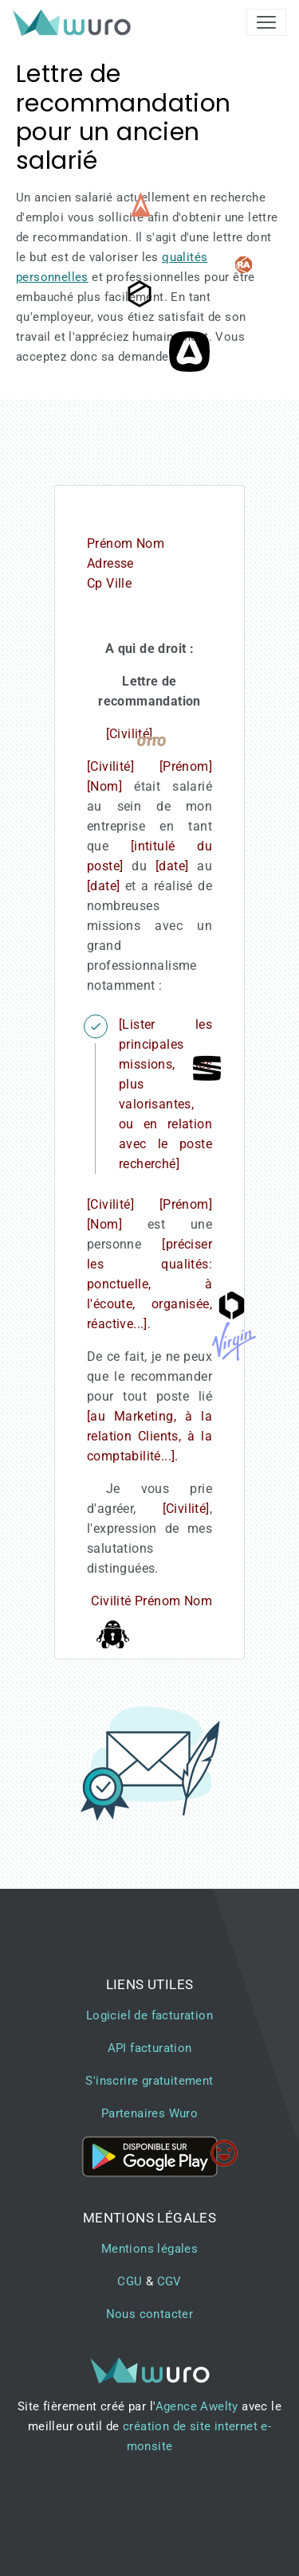 The width and height of the screenshot is (299, 2576). Describe the element at coordinates (140, 294) in the screenshot. I see `open Tresorit secure cloud storage` at that location.